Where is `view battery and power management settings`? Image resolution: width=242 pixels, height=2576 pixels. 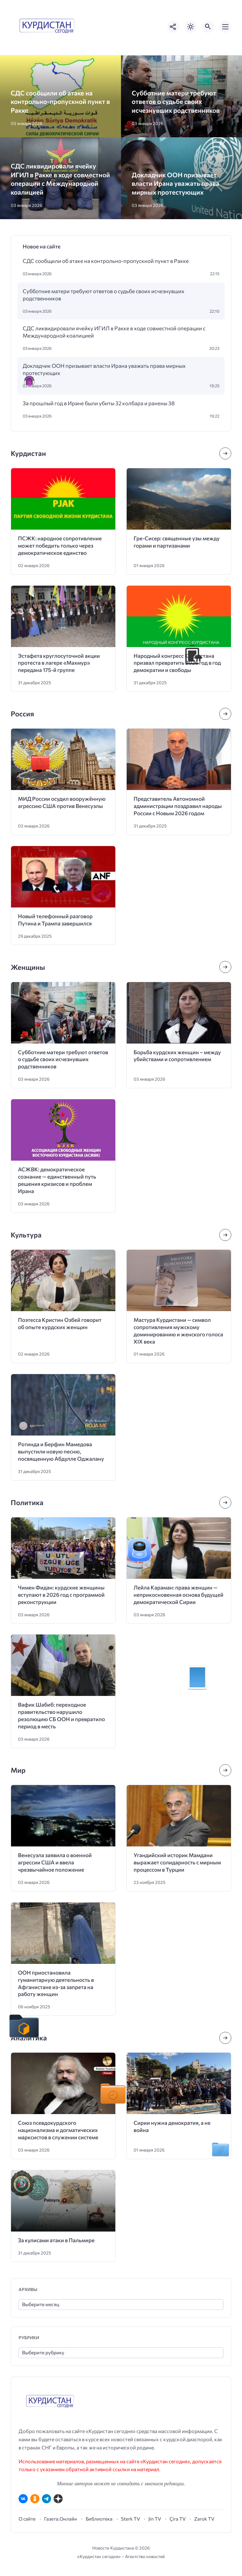
view battery and power management settings is located at coordinates (192, 655).